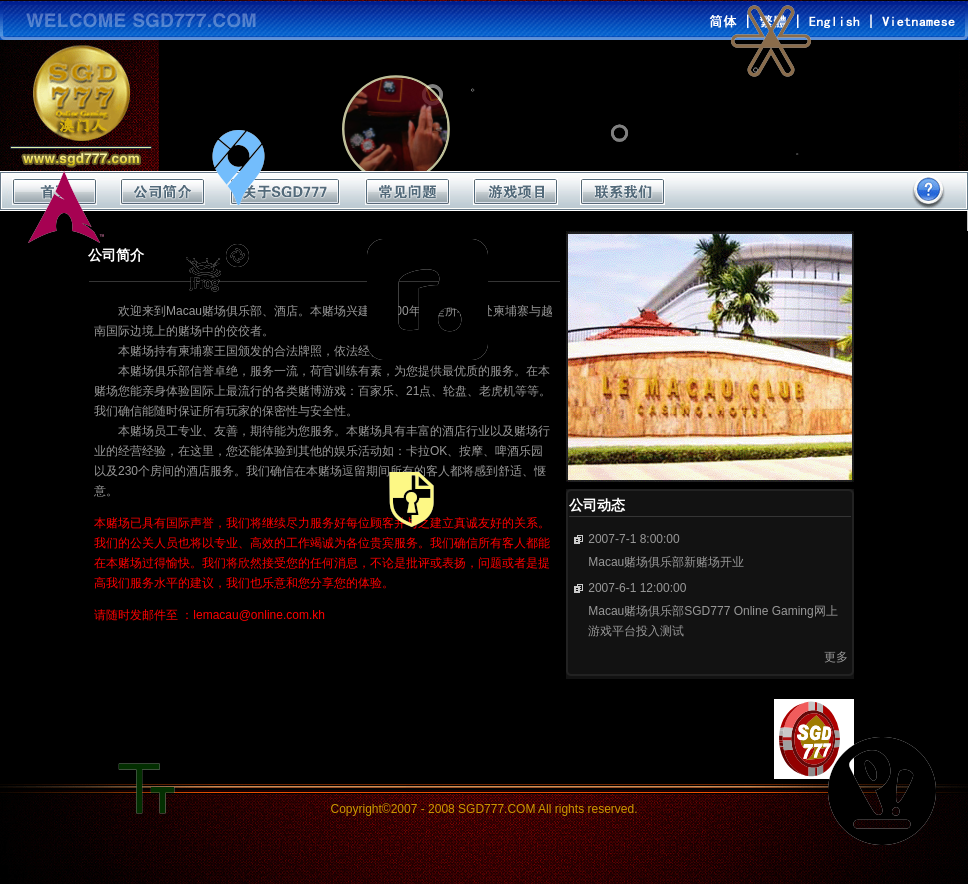  What do you see at coordinates (771, 41) in the screenshot?
I see `open google authenticator app` at bounding box center [771, 41].